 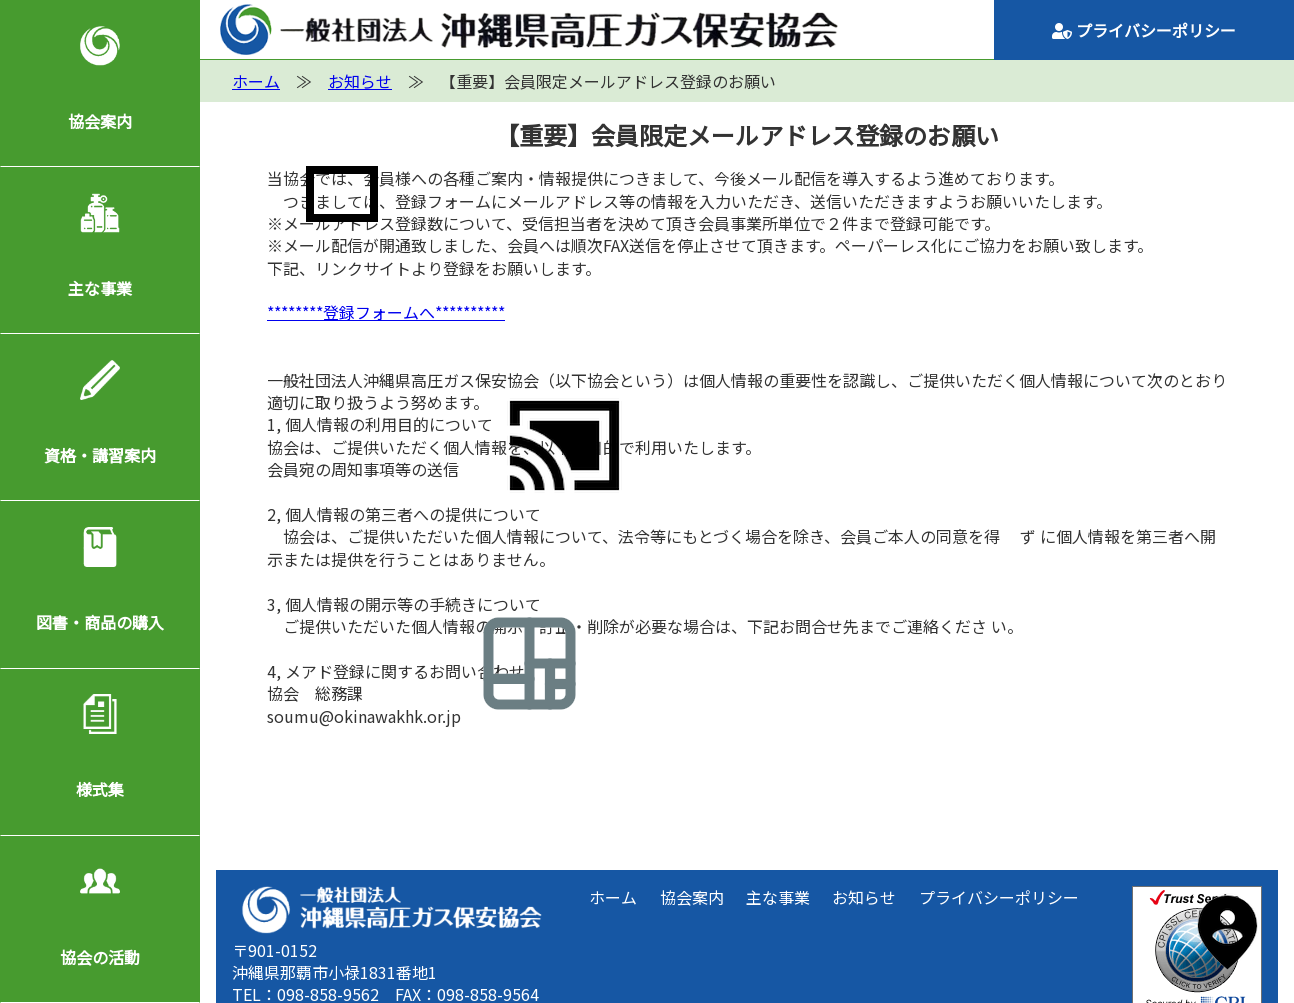 I want to click on crop image to landscape orientation, so click(x=342, y=194).